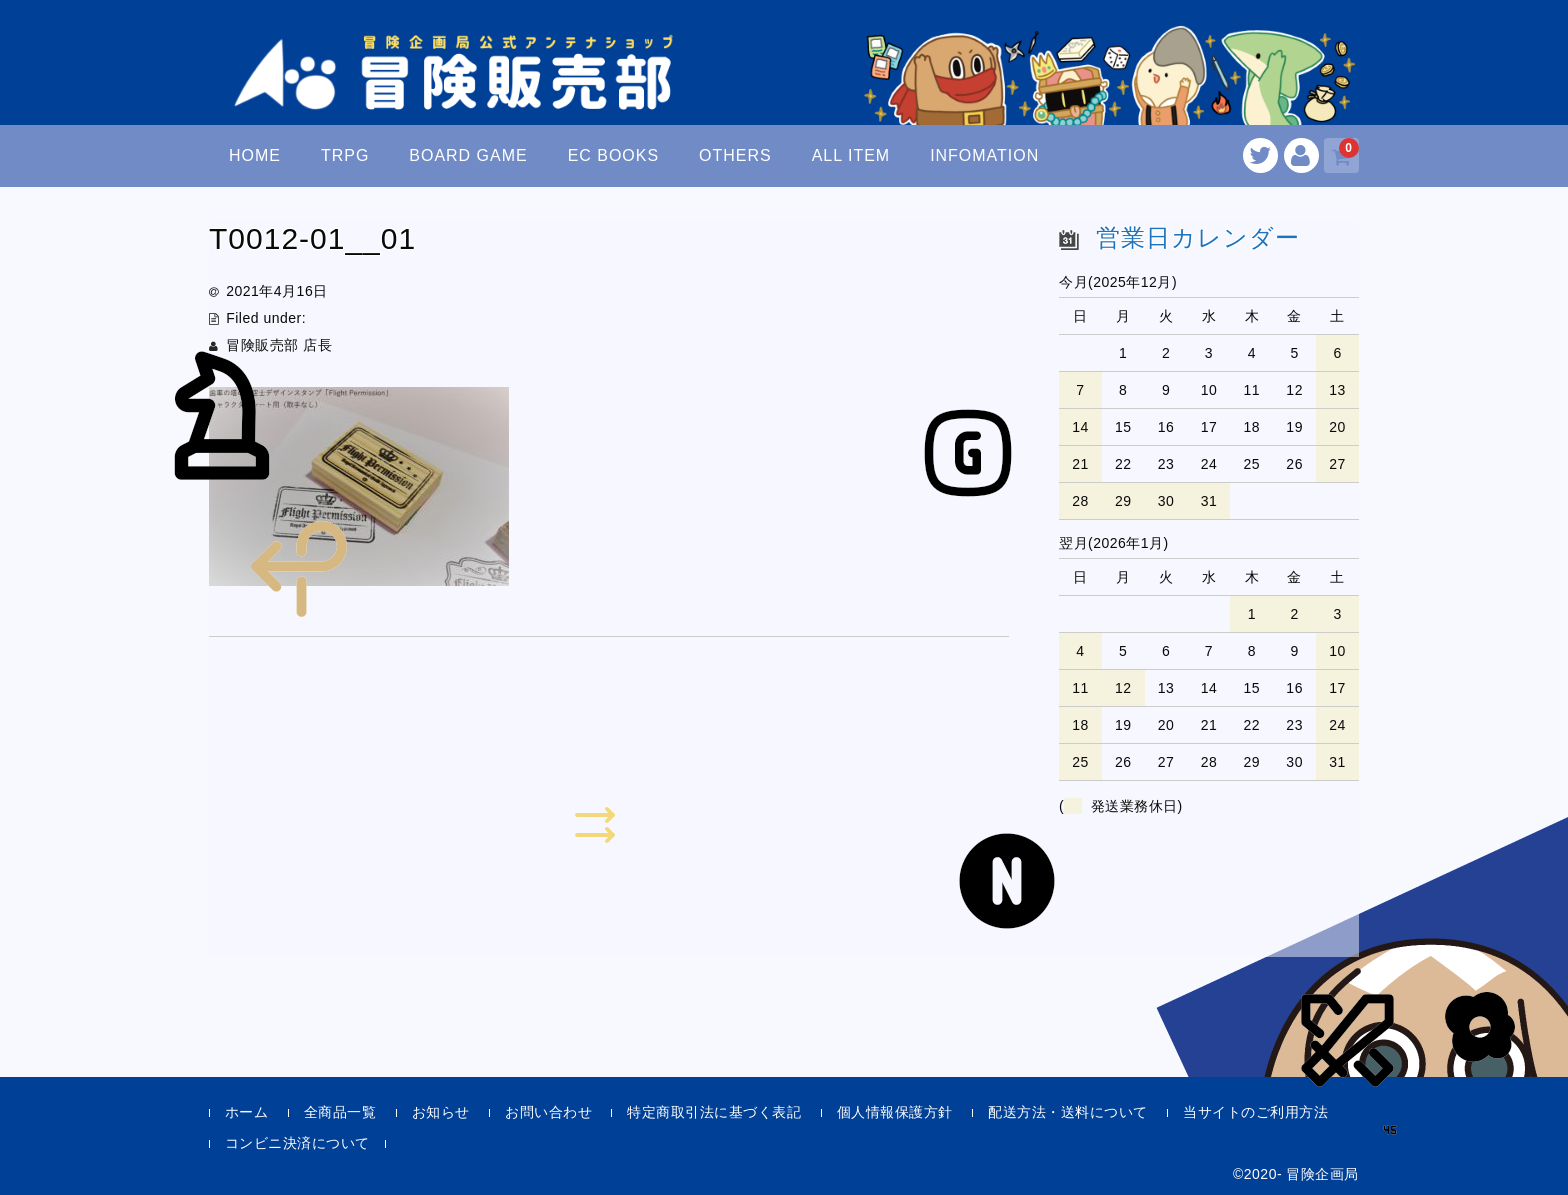 This screenshot has height=1195, width=1568. I want to click on move items to the right, so click(595, 825).